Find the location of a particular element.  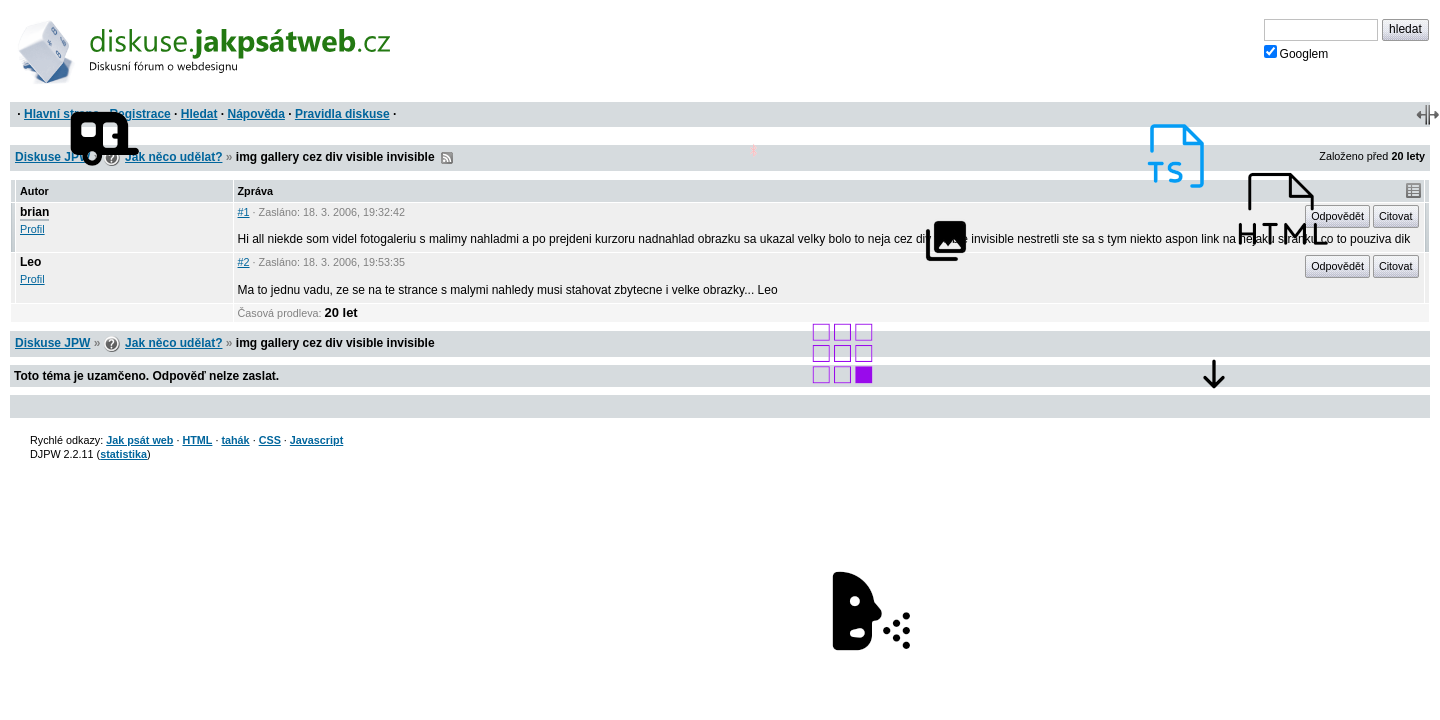

browse caravan or RV rental options is located at coordinates (103, 137).